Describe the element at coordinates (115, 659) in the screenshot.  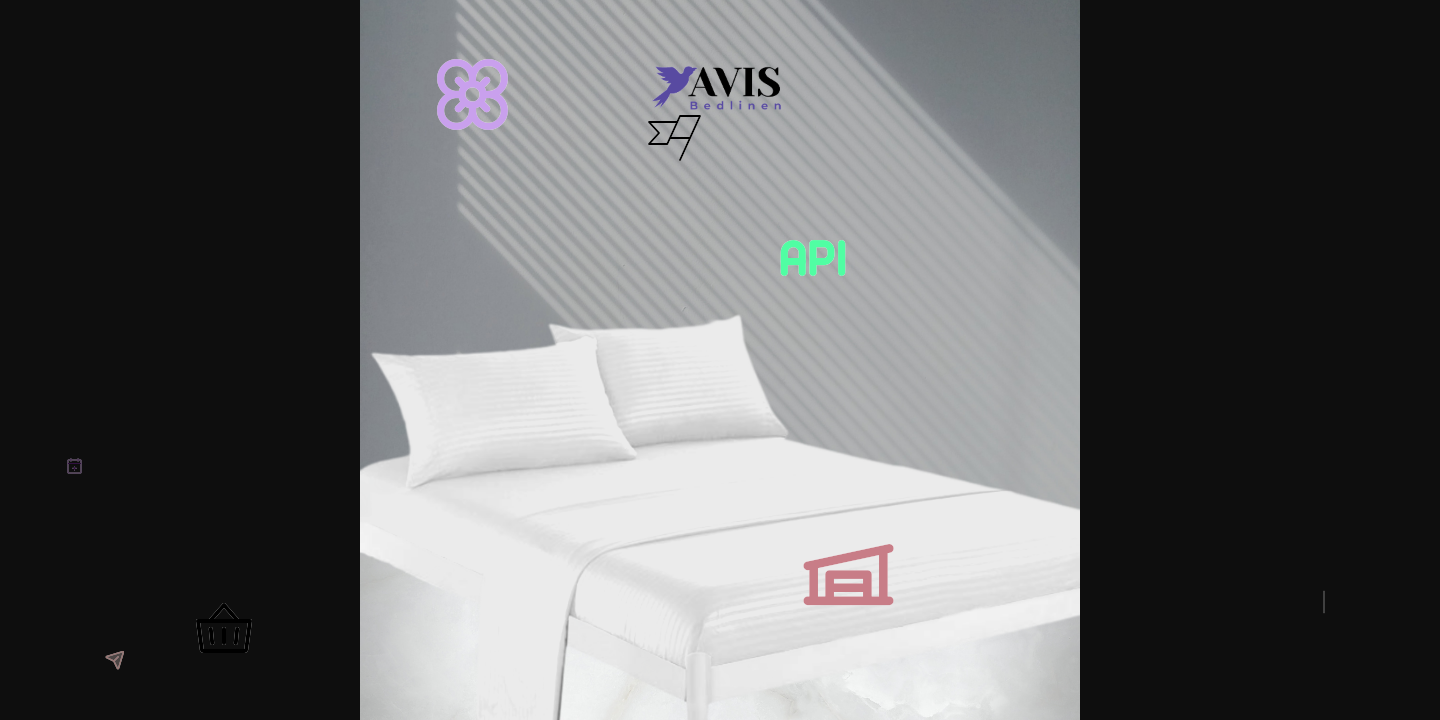
I see `send a message` at that location.